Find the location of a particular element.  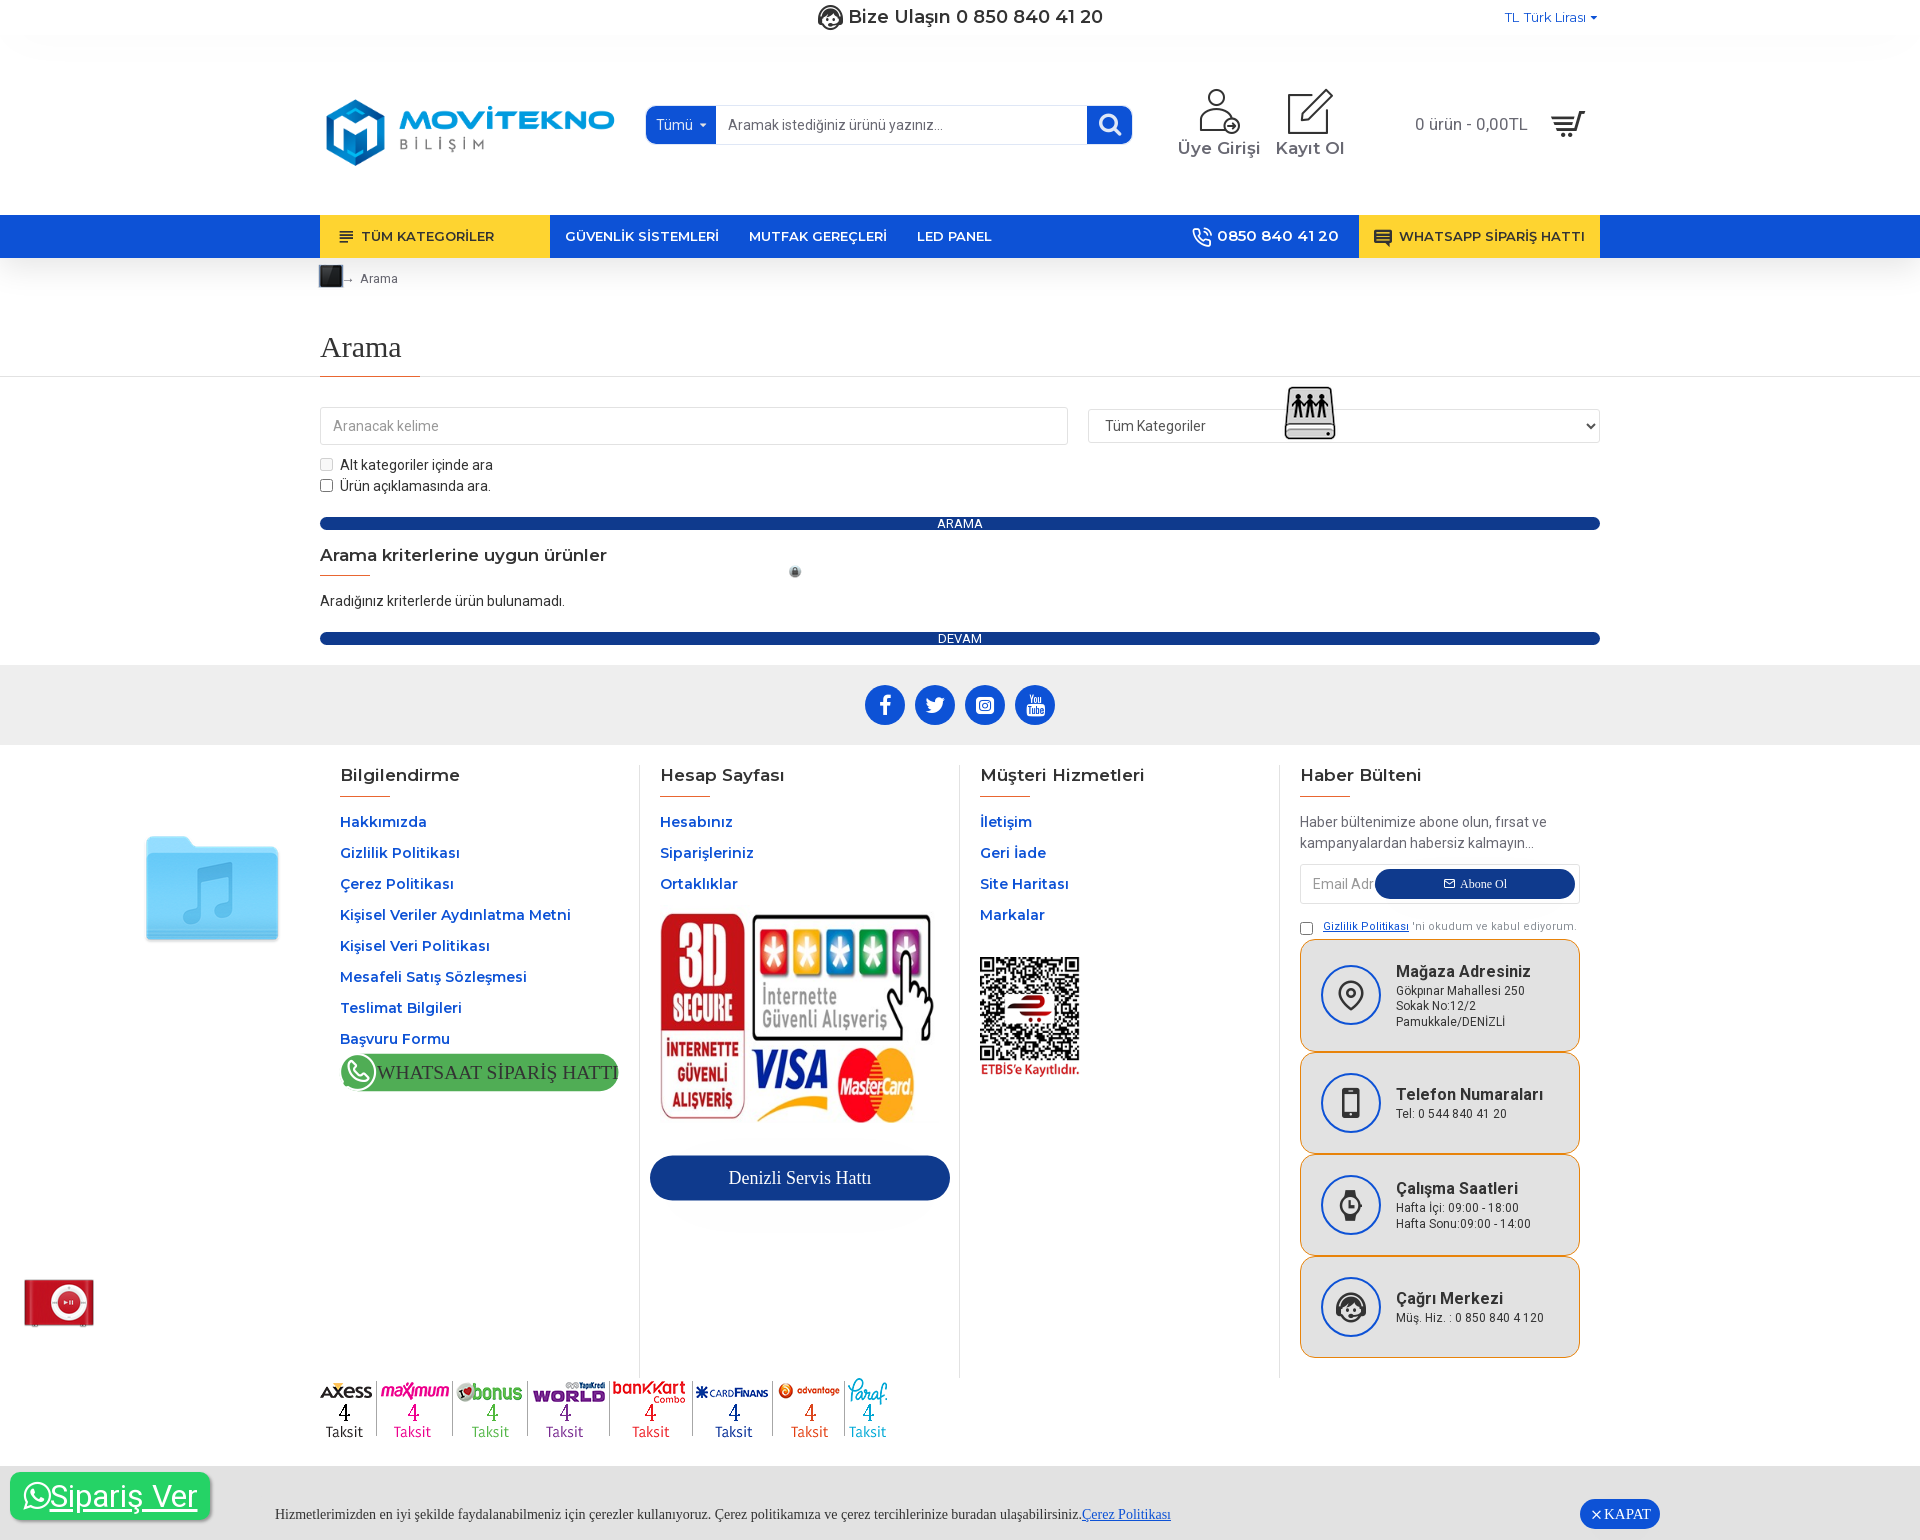

access a shared network drive is located at coordinates (1310, 413).